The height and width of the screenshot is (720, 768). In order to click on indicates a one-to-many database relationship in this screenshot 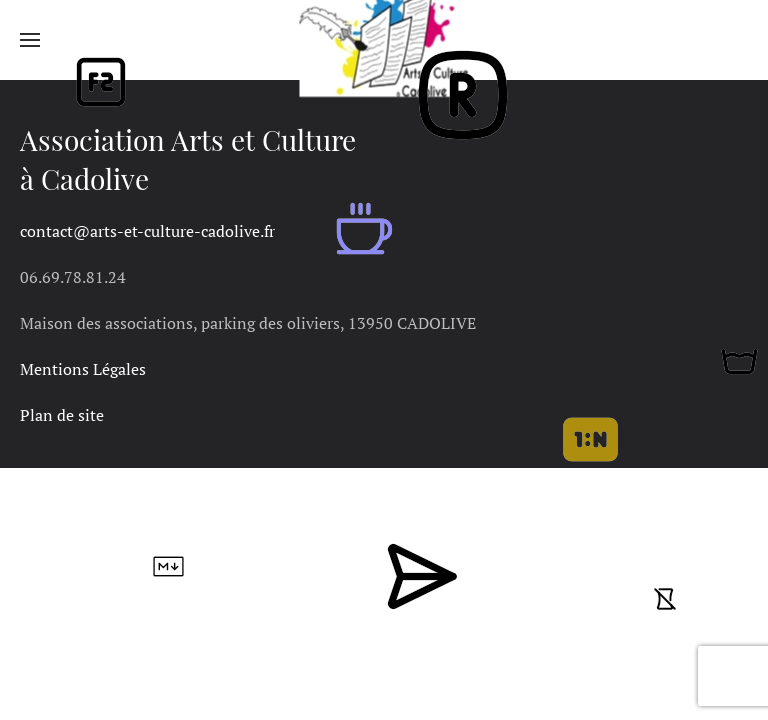, I will do `click(590, 439)`.